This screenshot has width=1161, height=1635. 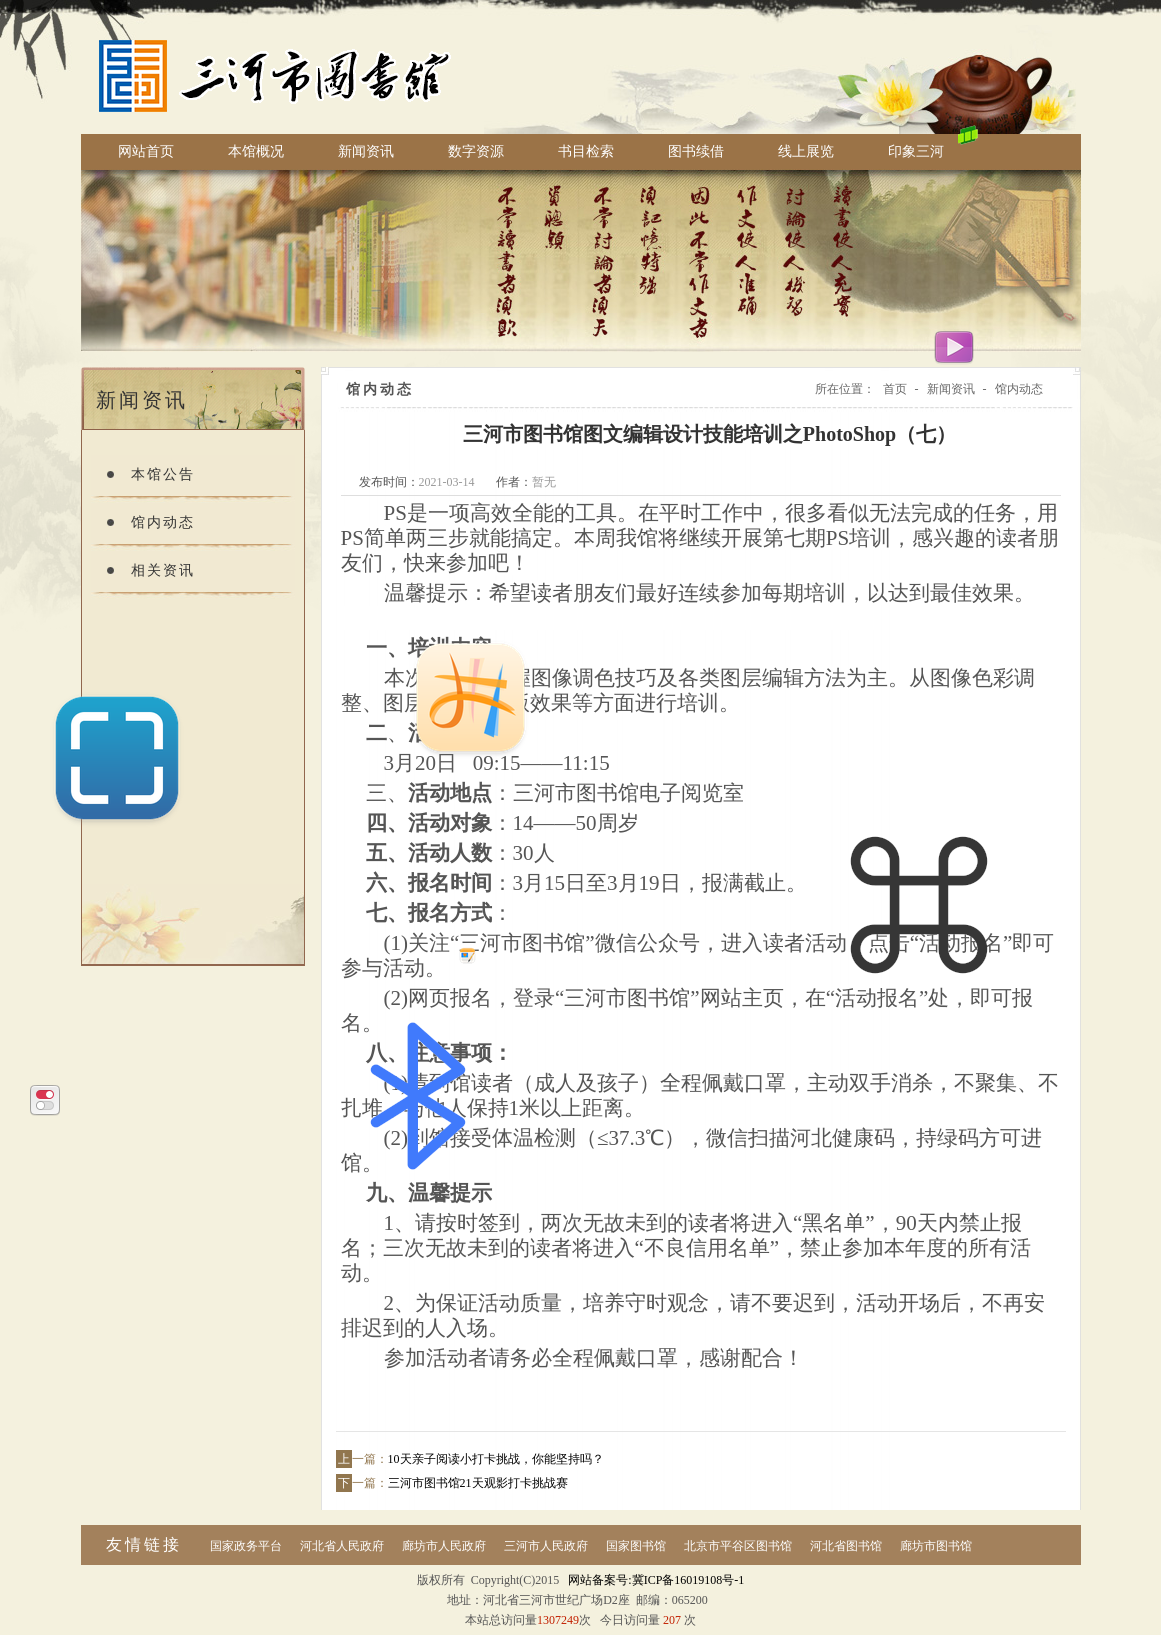 What do you see at coordinates (45, 1100) in the screenshot?
I see `open gnome tweaks settings` at bounding box center [45, 1100].